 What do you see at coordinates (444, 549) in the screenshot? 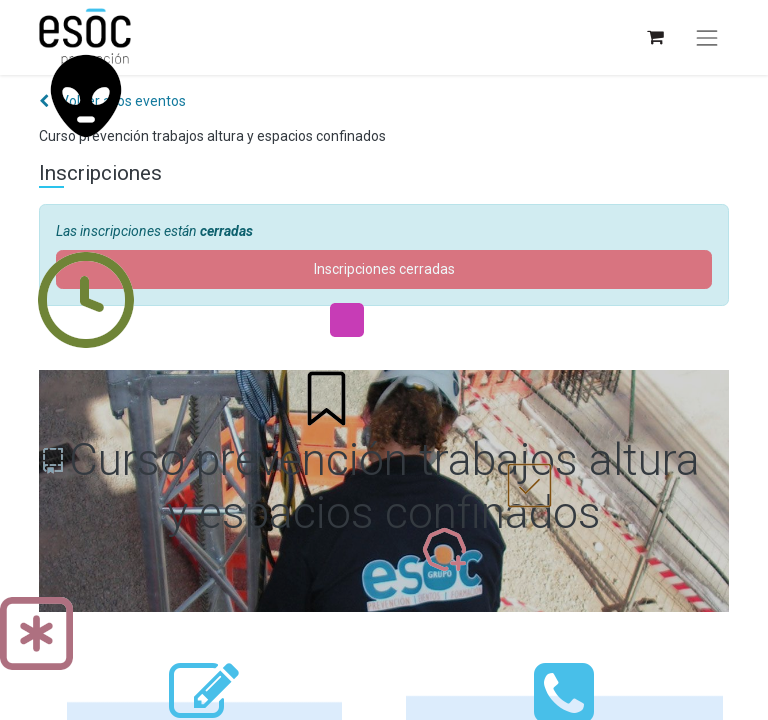
I see `add a new warning or alert` at bounding box center [444, 549].